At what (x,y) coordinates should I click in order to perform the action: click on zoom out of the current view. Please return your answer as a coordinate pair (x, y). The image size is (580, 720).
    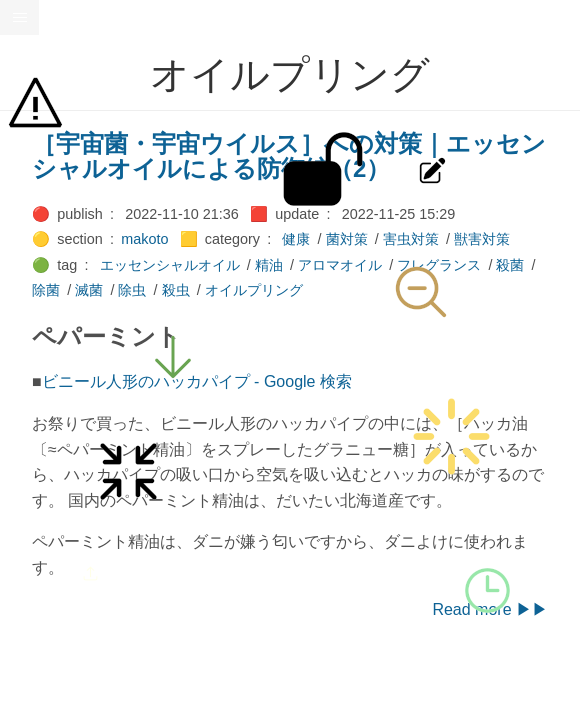
    Looking at the image, I should click on (421, 292).